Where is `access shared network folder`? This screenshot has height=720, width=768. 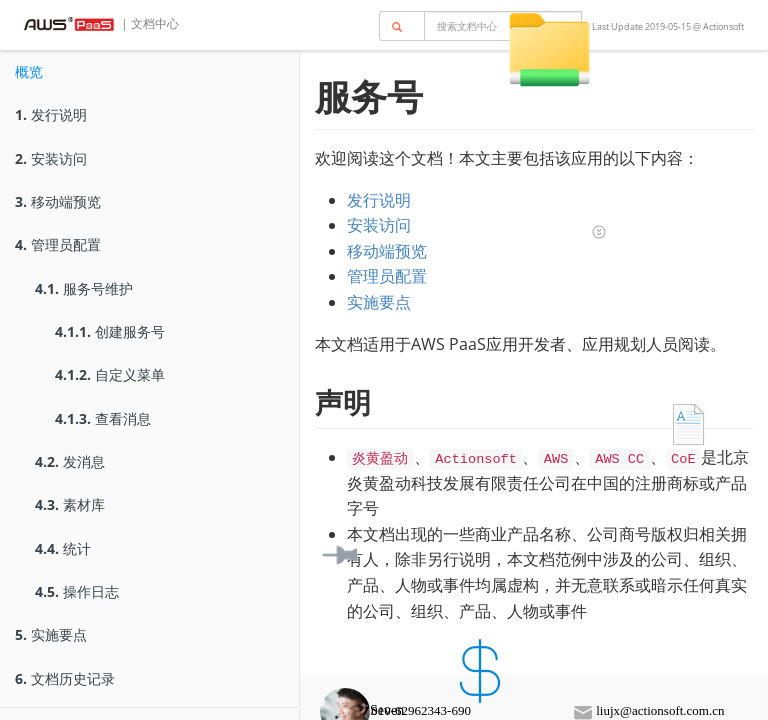
access shared network folder is located at coordinates (549, 46).